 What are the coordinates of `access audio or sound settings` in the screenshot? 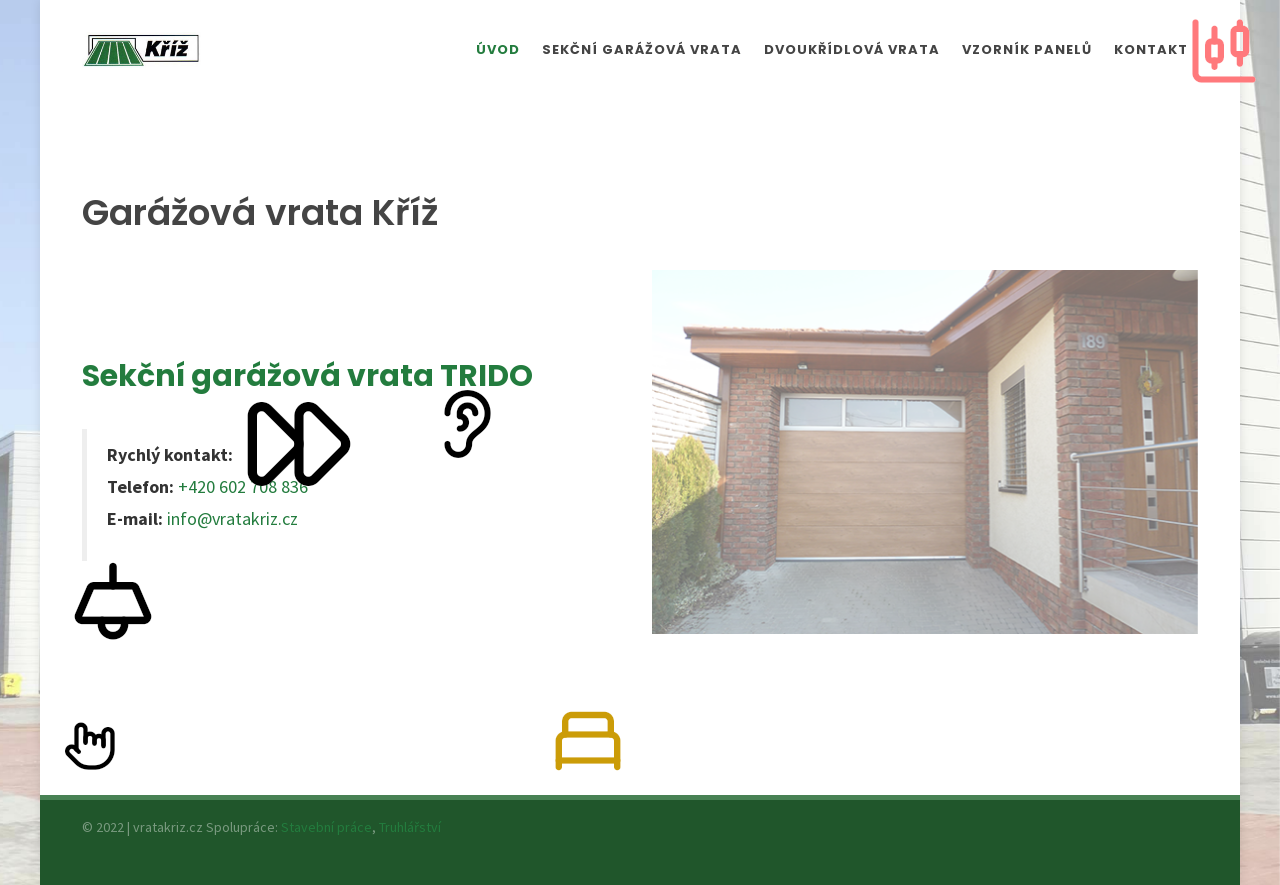 It's located at (466, 424).